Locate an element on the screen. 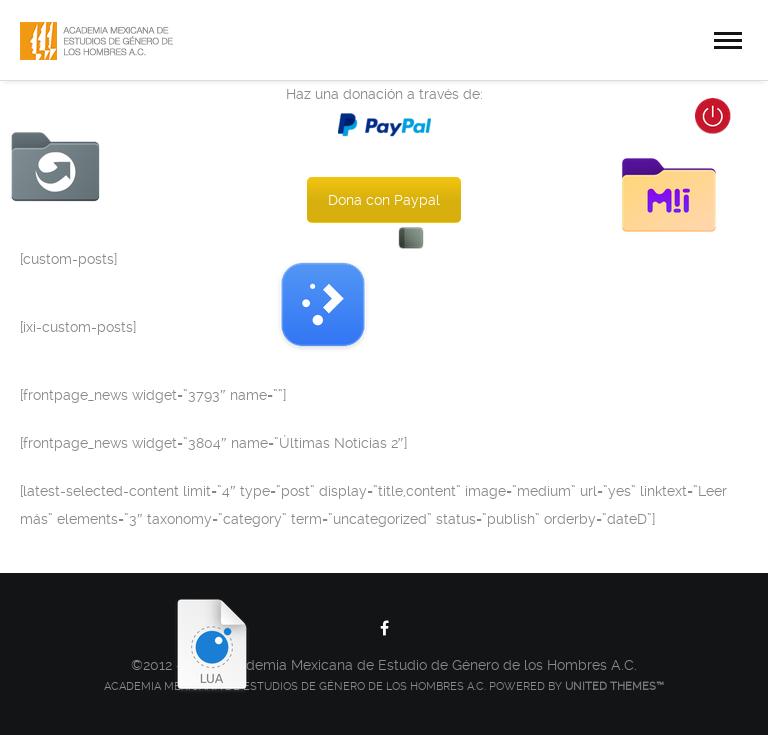 This screenshot has height=735, width=768. folder containing portable applications is located at coordinates (55, 169).